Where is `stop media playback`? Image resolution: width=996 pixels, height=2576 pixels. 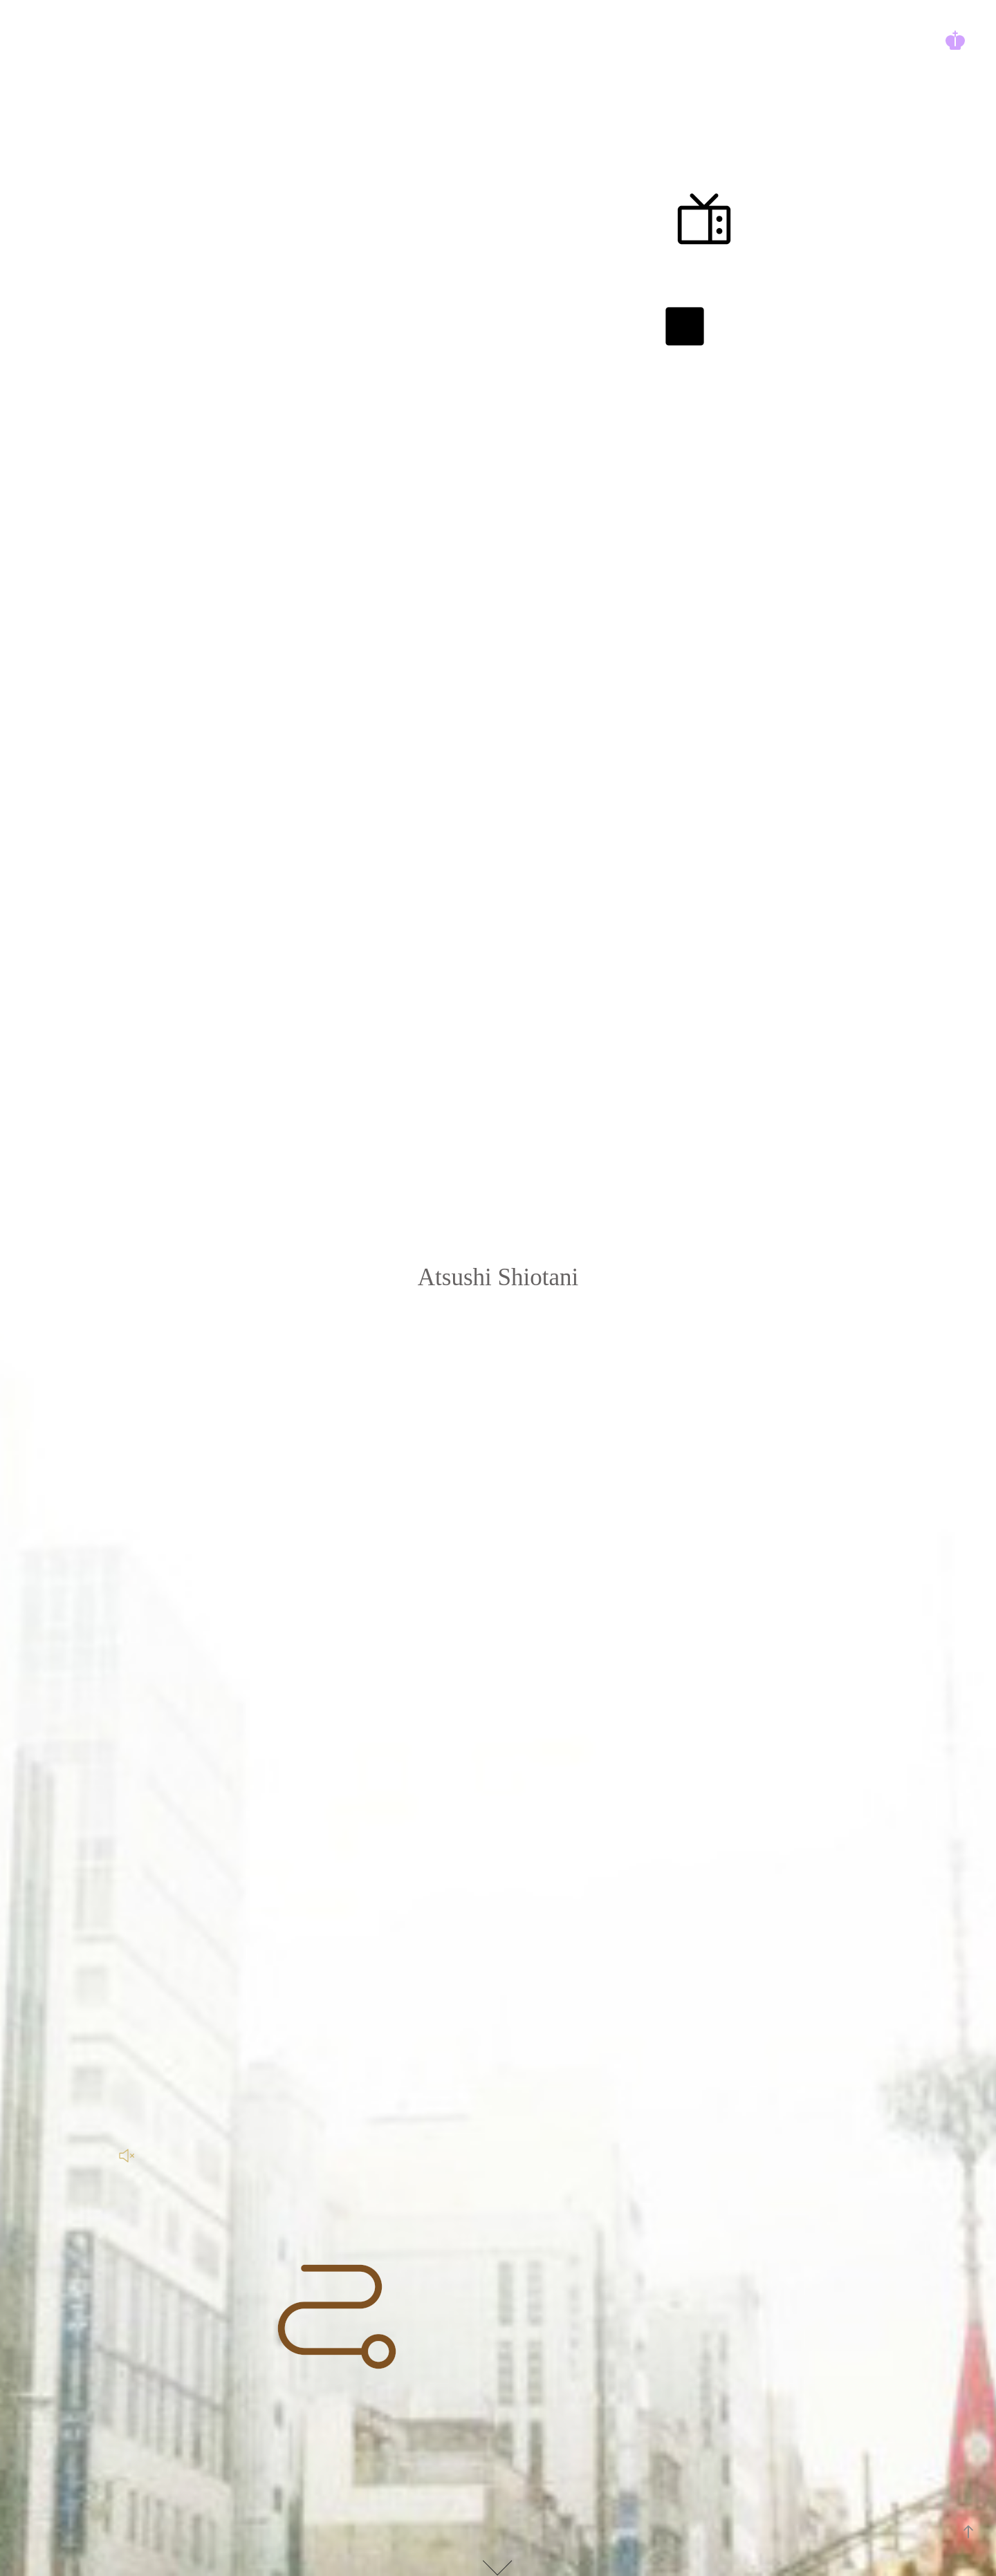 stop media playback is located at coordinates (685, 326).